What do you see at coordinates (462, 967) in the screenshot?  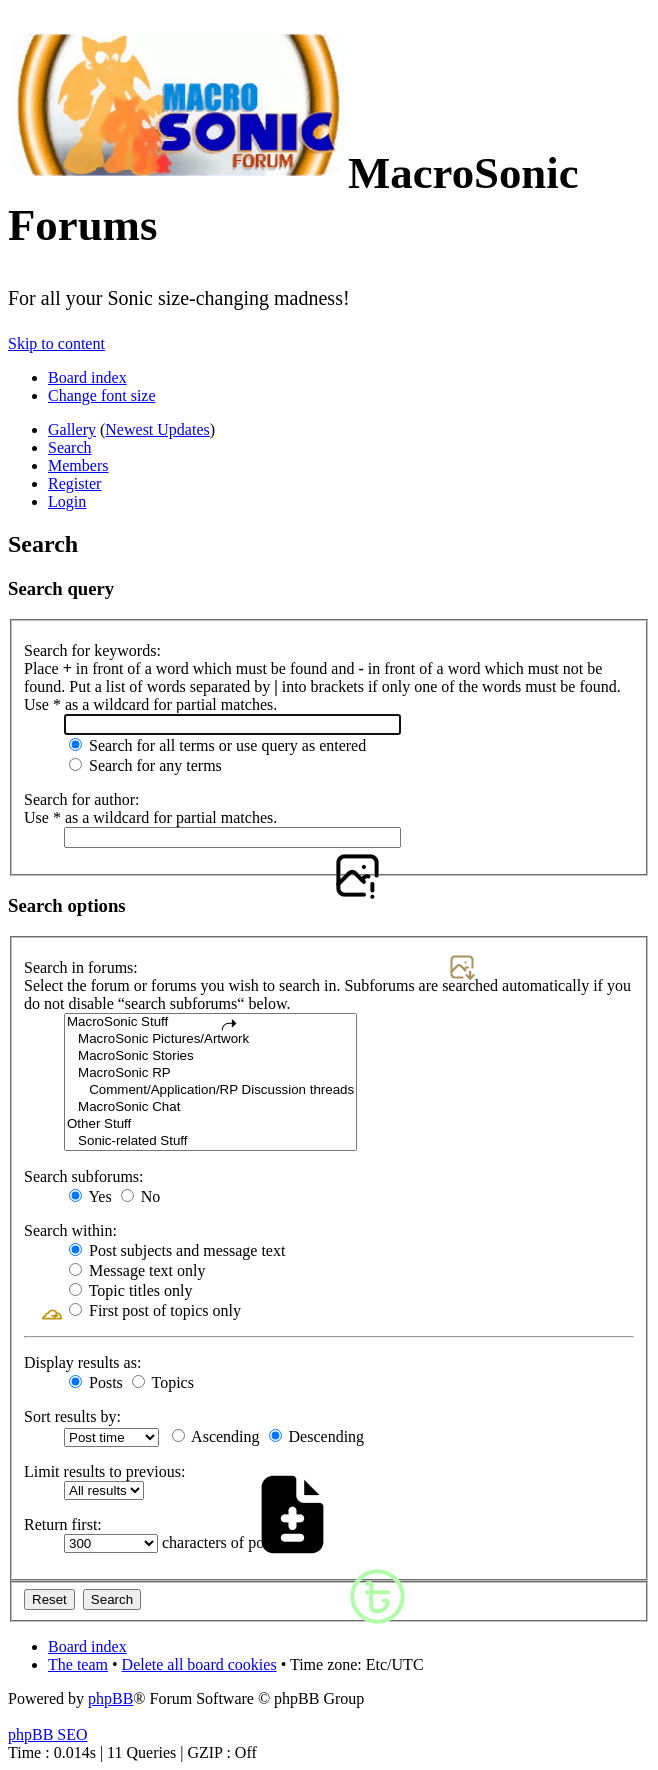 I see `download image to device` at bounding box center [462, 967].